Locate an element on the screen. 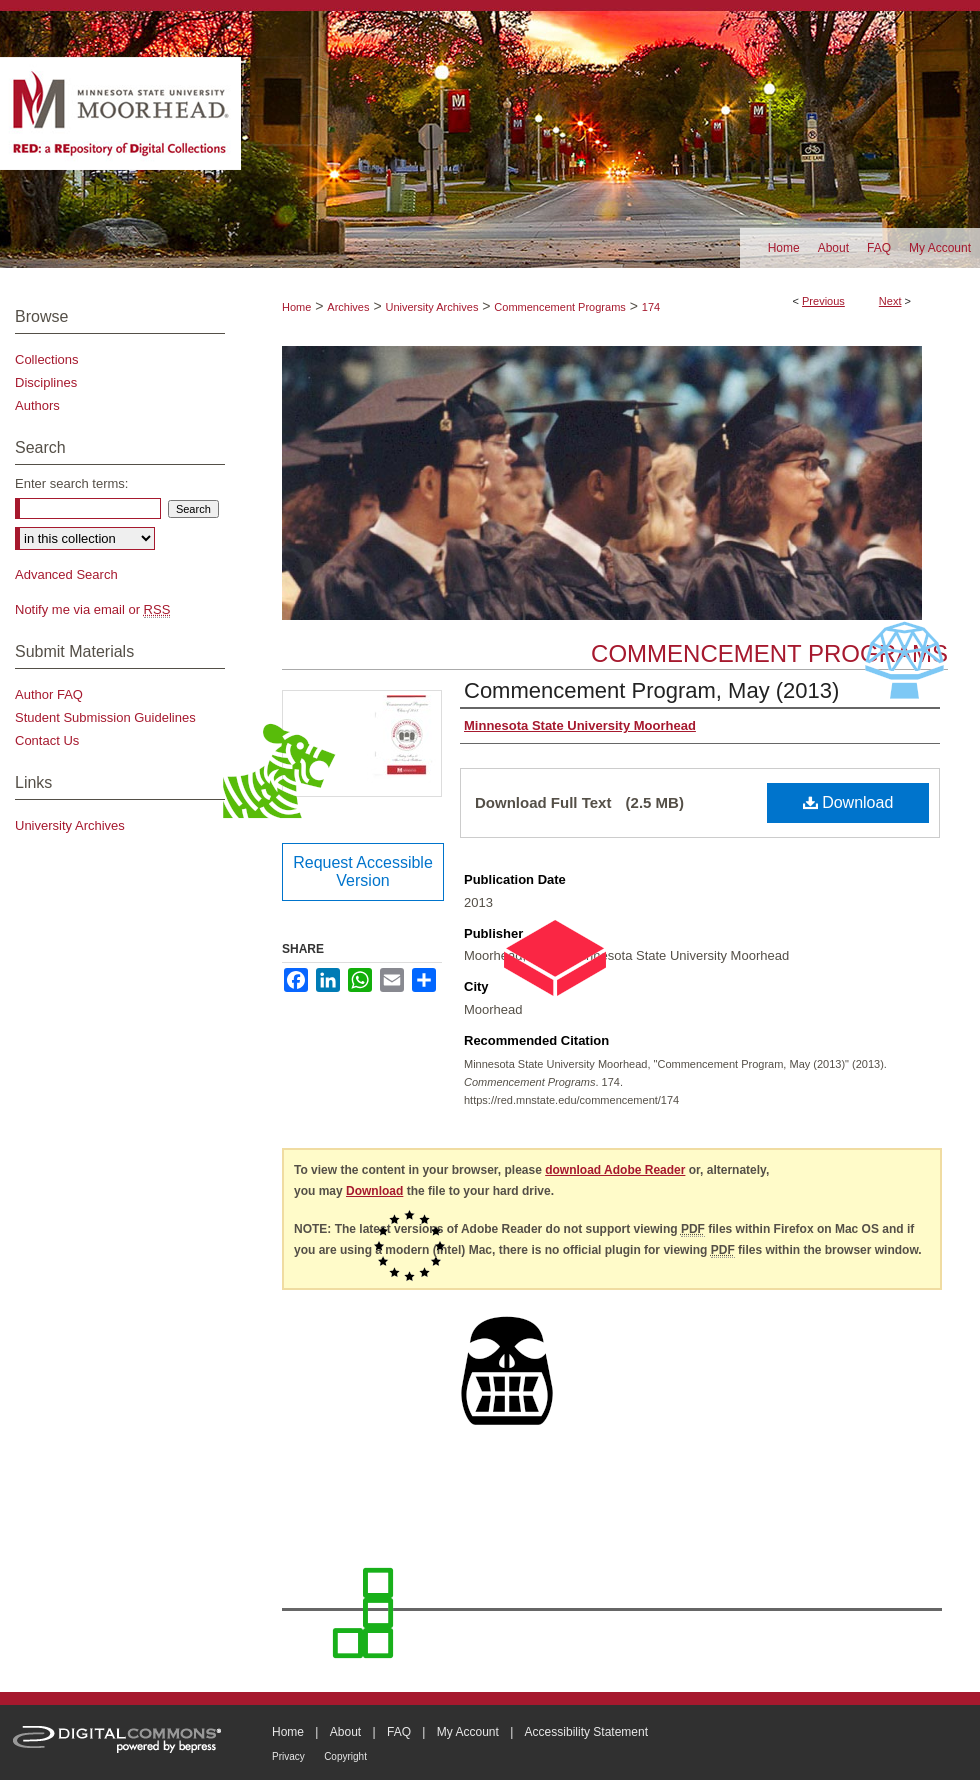 The height and width of the screenshot is (1780, 980). place a flat platform in the level editor is located at coordinates (555, 958).